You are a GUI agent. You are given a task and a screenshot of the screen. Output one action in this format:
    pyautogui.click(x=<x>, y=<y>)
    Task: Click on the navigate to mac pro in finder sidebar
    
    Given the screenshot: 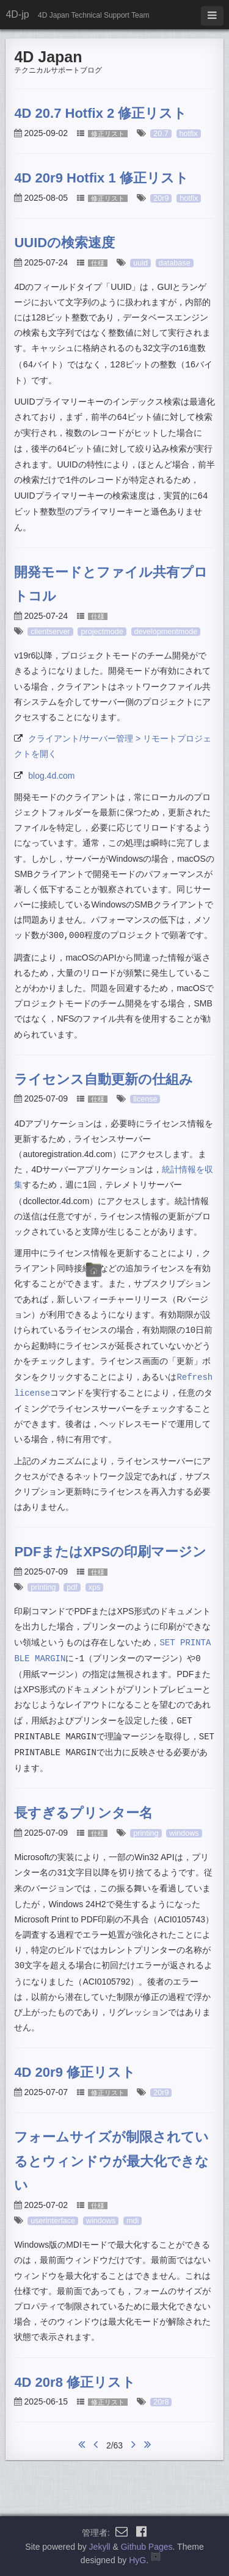 What is the action you would take?
    pyautogui.click(x=156, y=2556)
    